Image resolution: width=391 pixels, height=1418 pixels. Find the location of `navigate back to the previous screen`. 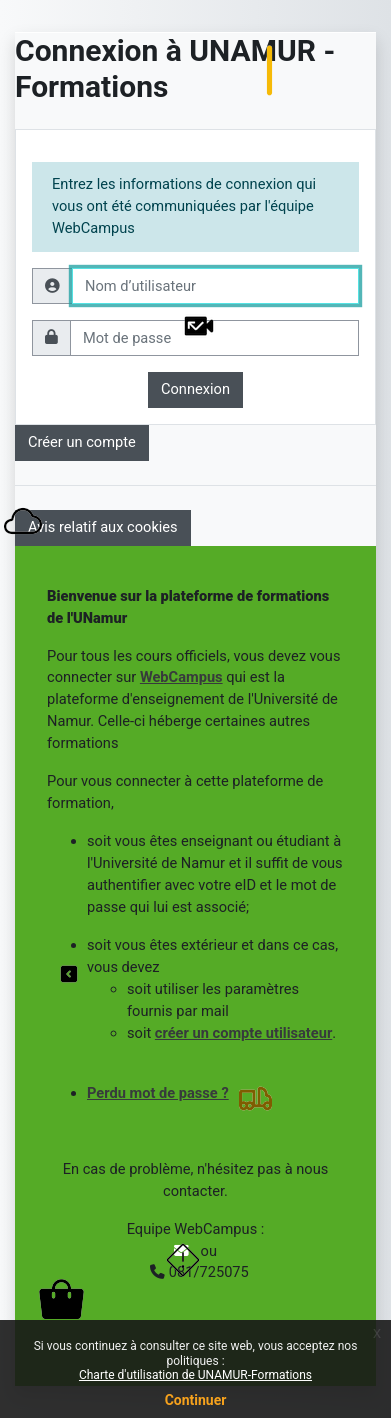

navigate back to the previous screen is located at coordinates (69, 974).